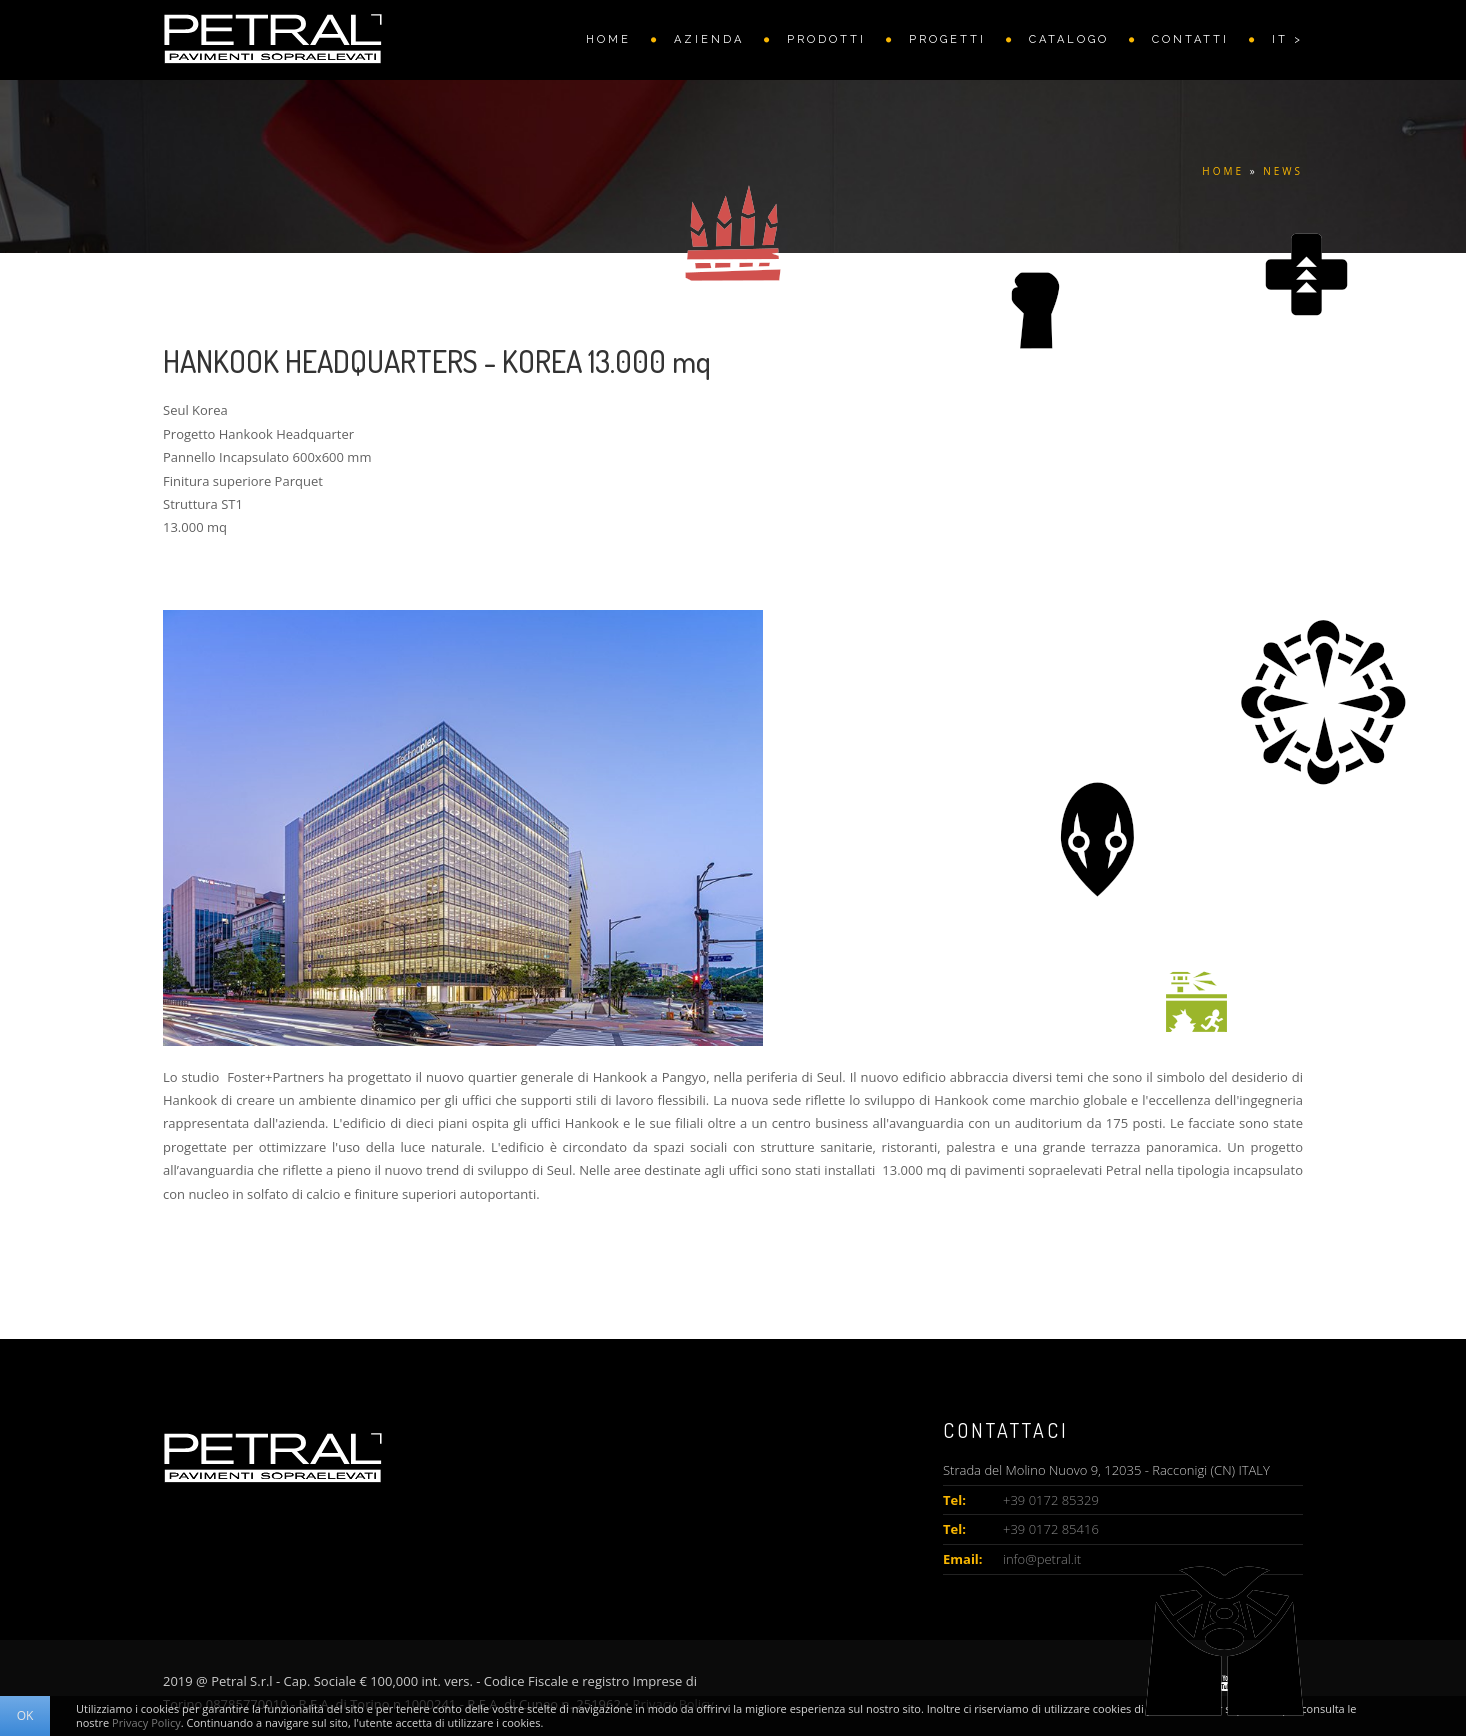 The width and height of the screenshot is (1466, 1736). Describe the element at coordinates (733, 233) in the screenshot. I see `place defensive barrier or fortification` at that location.